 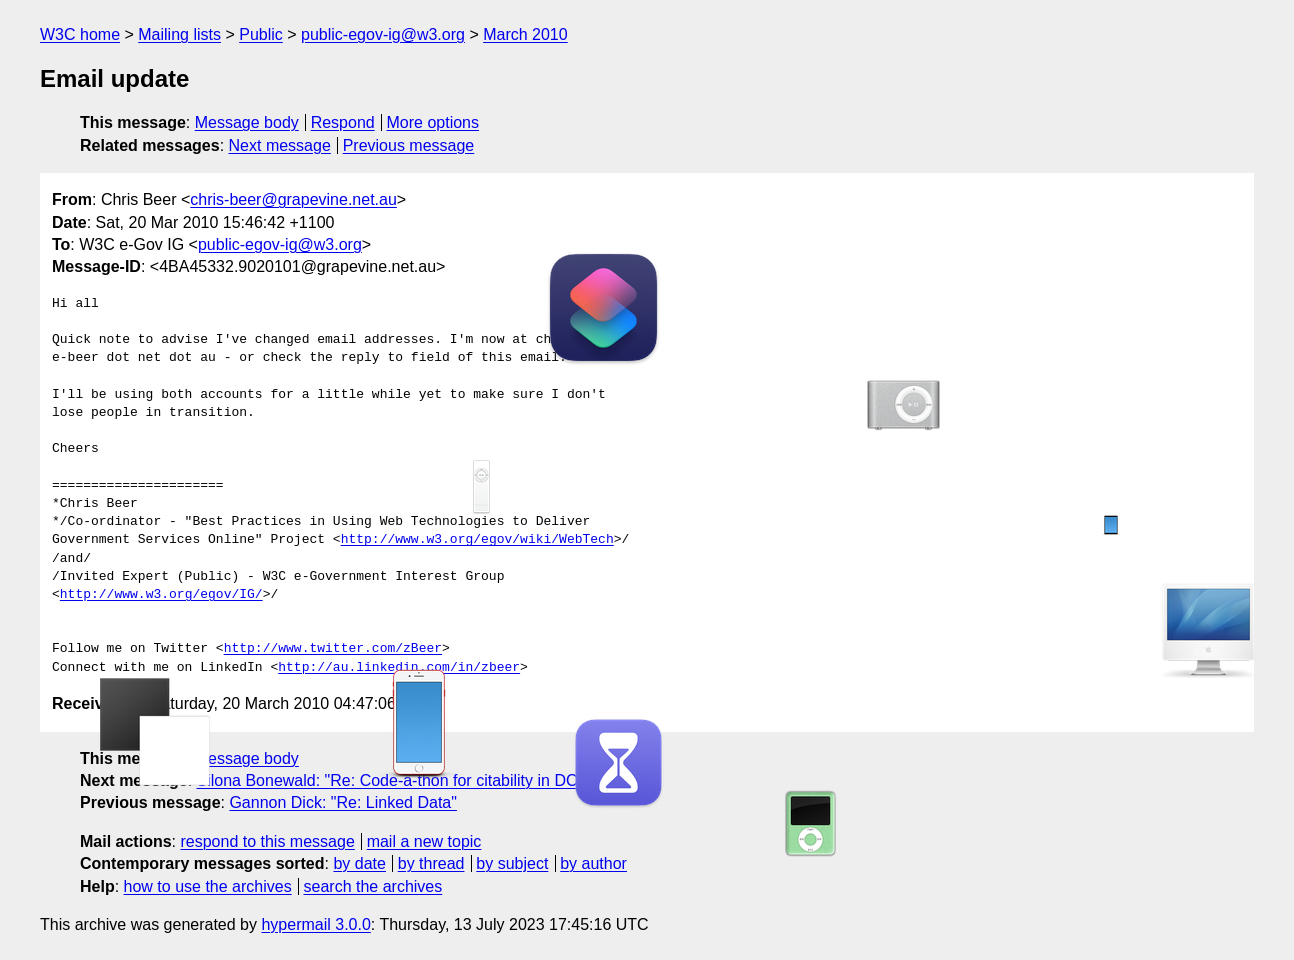 What do you see at coordinates (1111, 525) in the screenshot?
I see `iPad Pro with cellular connectivity in device list` at bounding box center [1111, 525].